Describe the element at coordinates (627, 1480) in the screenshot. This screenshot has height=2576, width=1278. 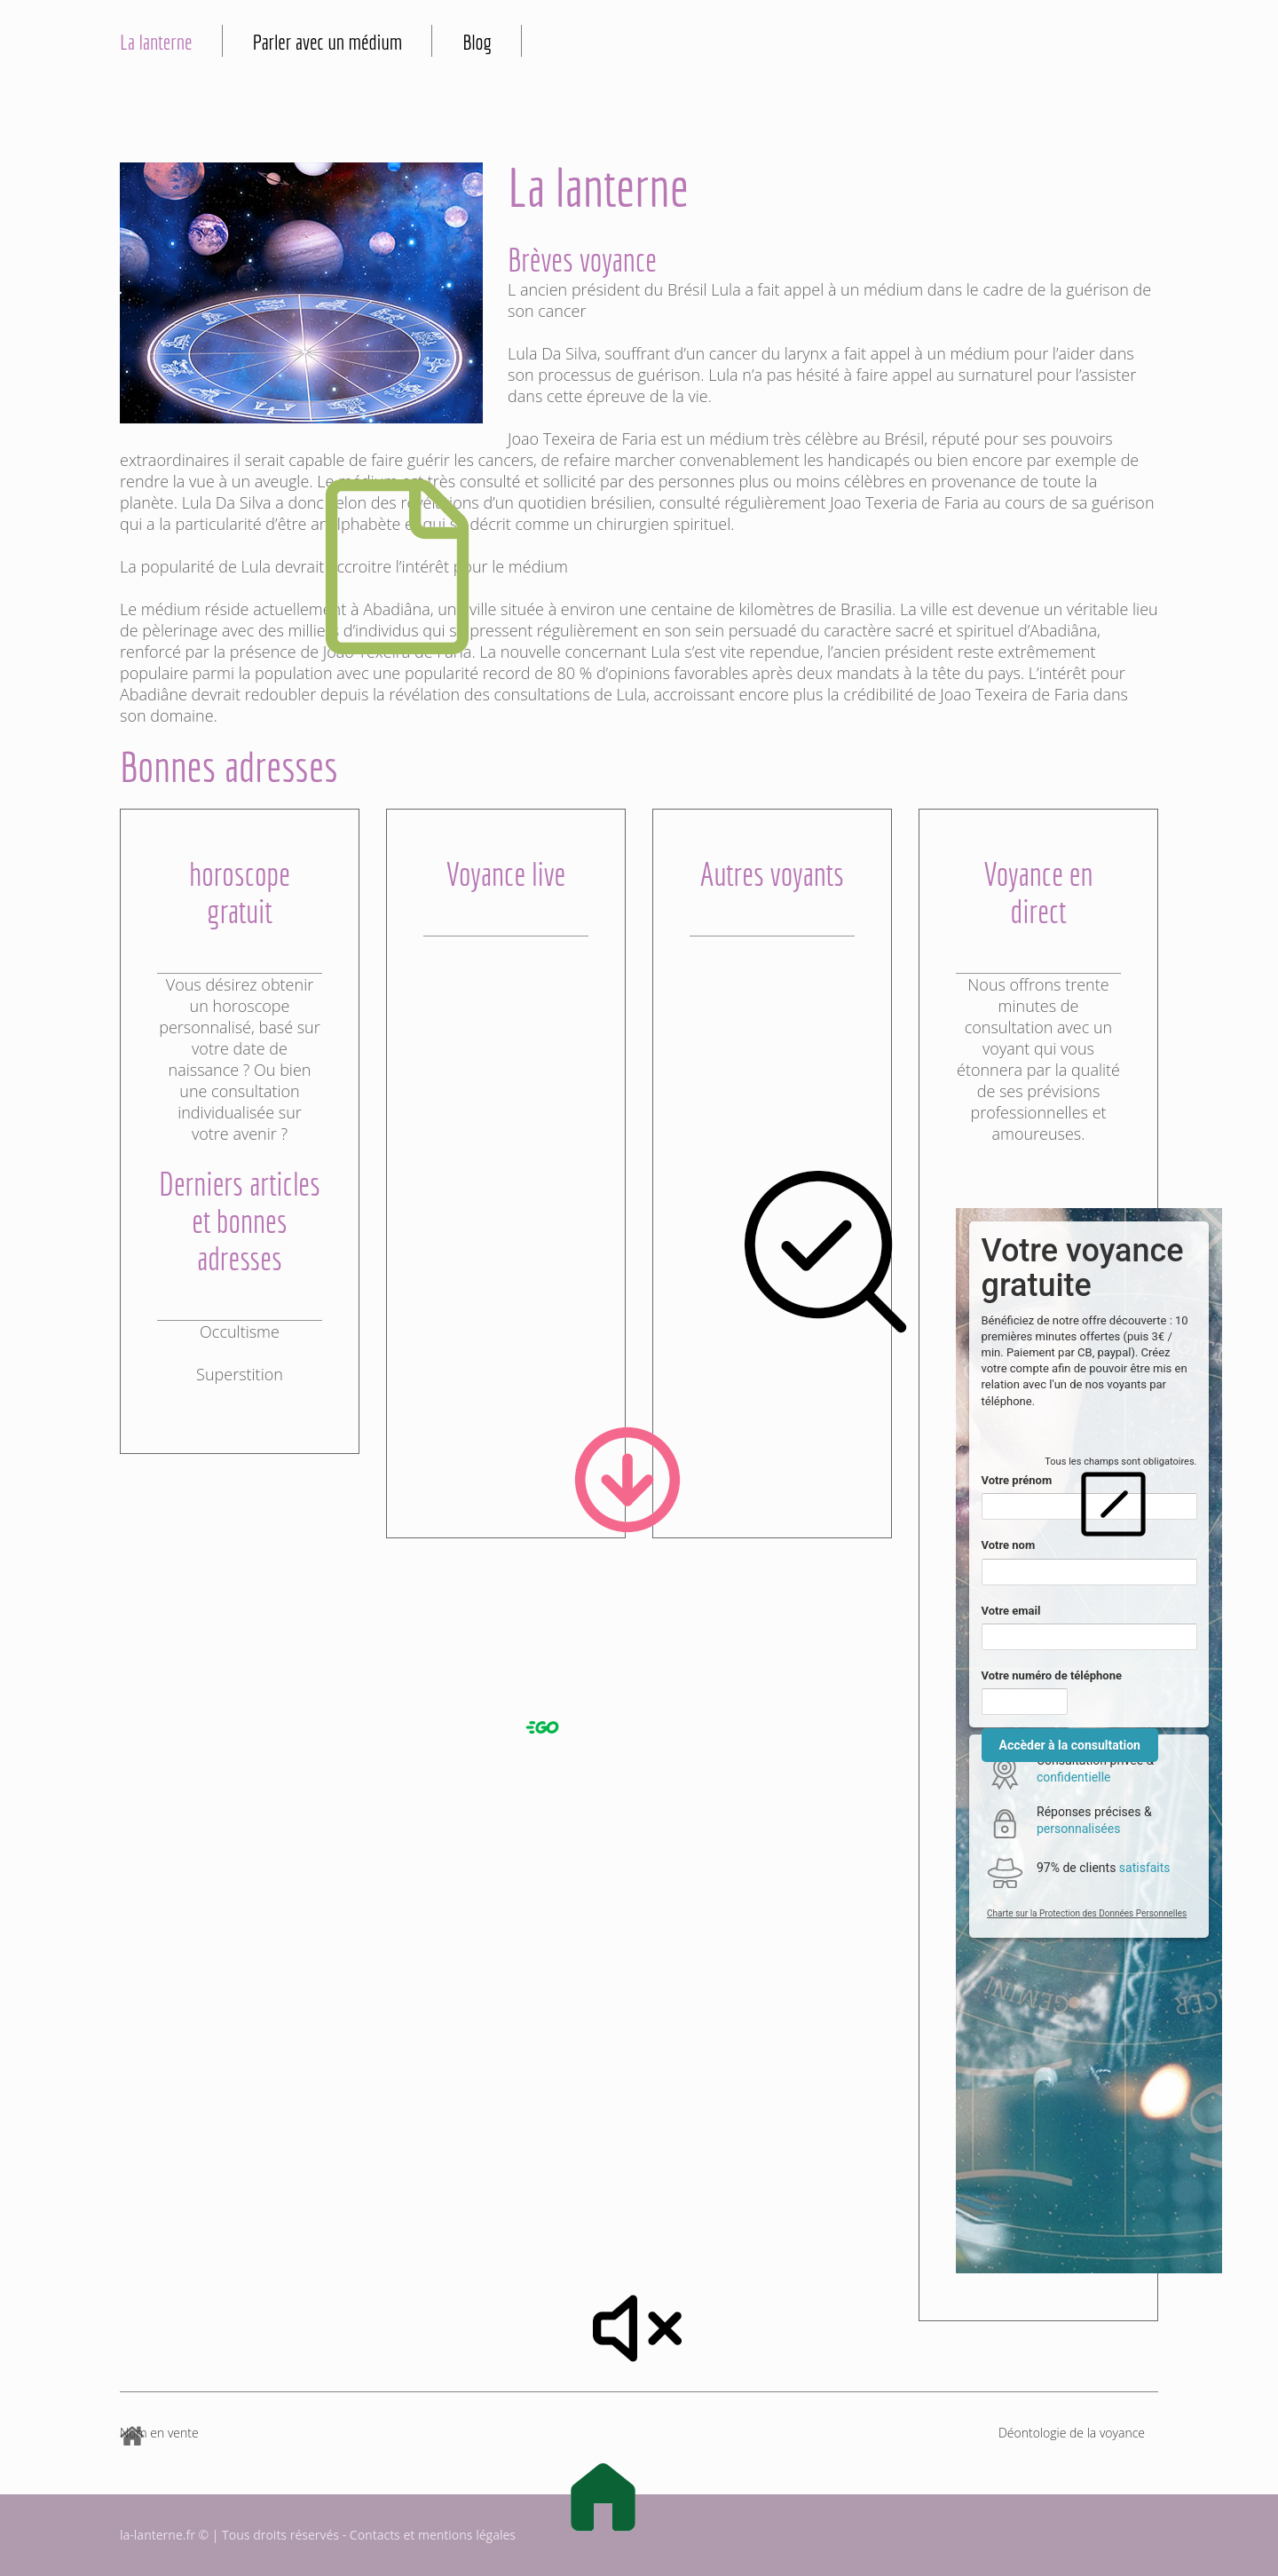
I see `download file or content` at that location.